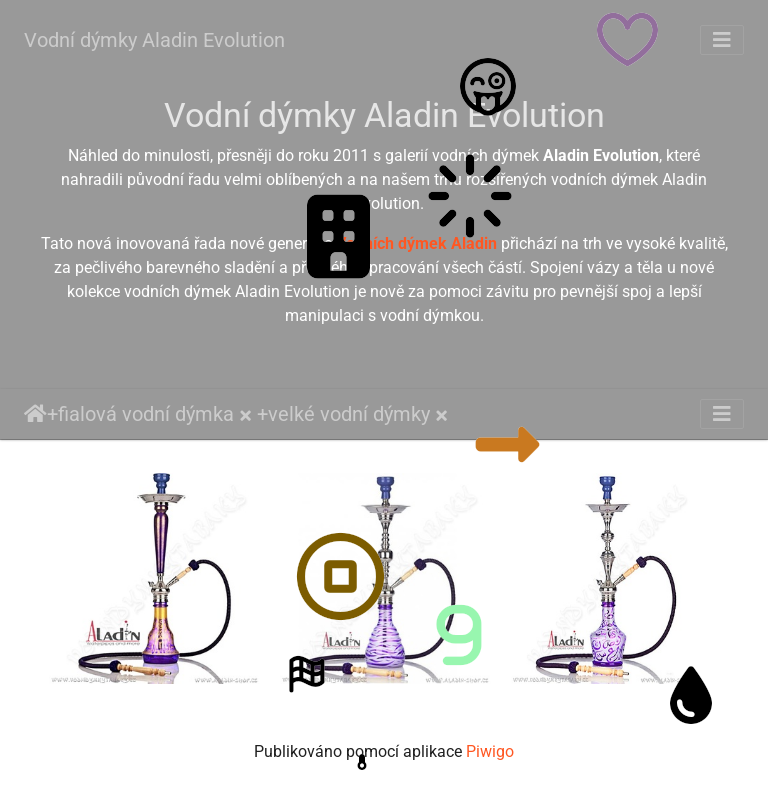 This screenshot has height=786, width=768. I want to click on adjust color or tint settings, so click(691, 696).